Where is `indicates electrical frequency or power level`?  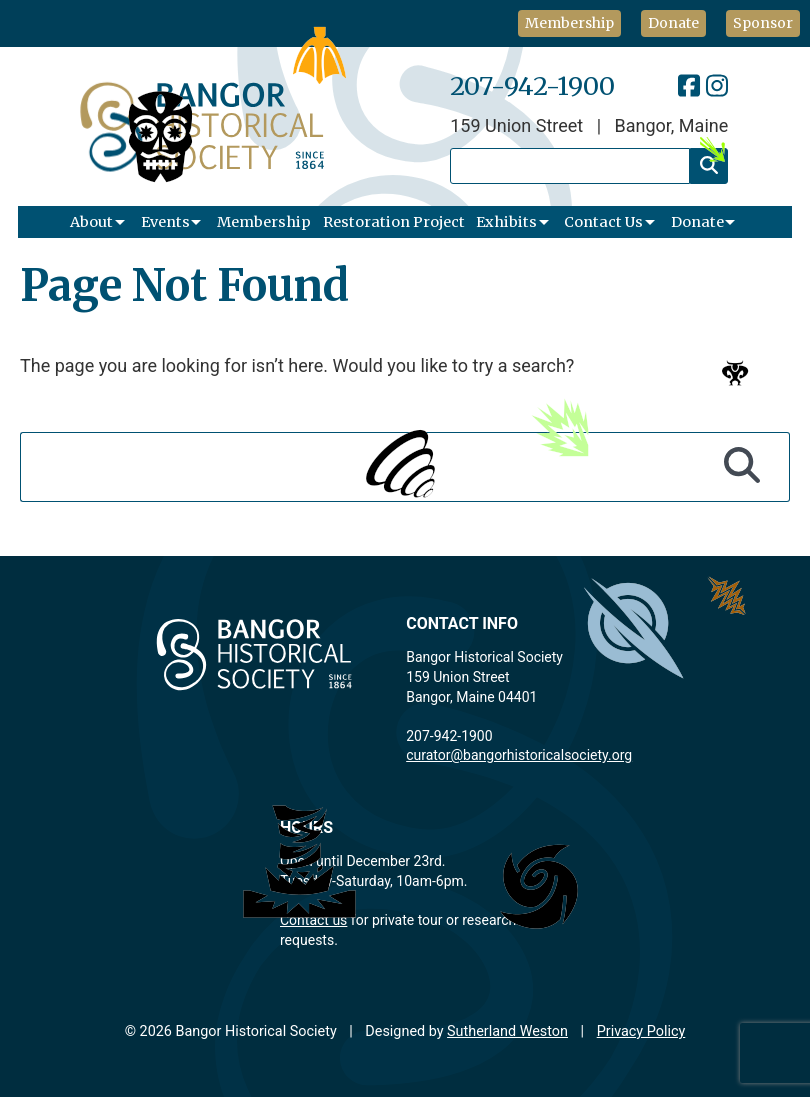
indicates electrical frequency or power level is located at coordinates (726, 595).